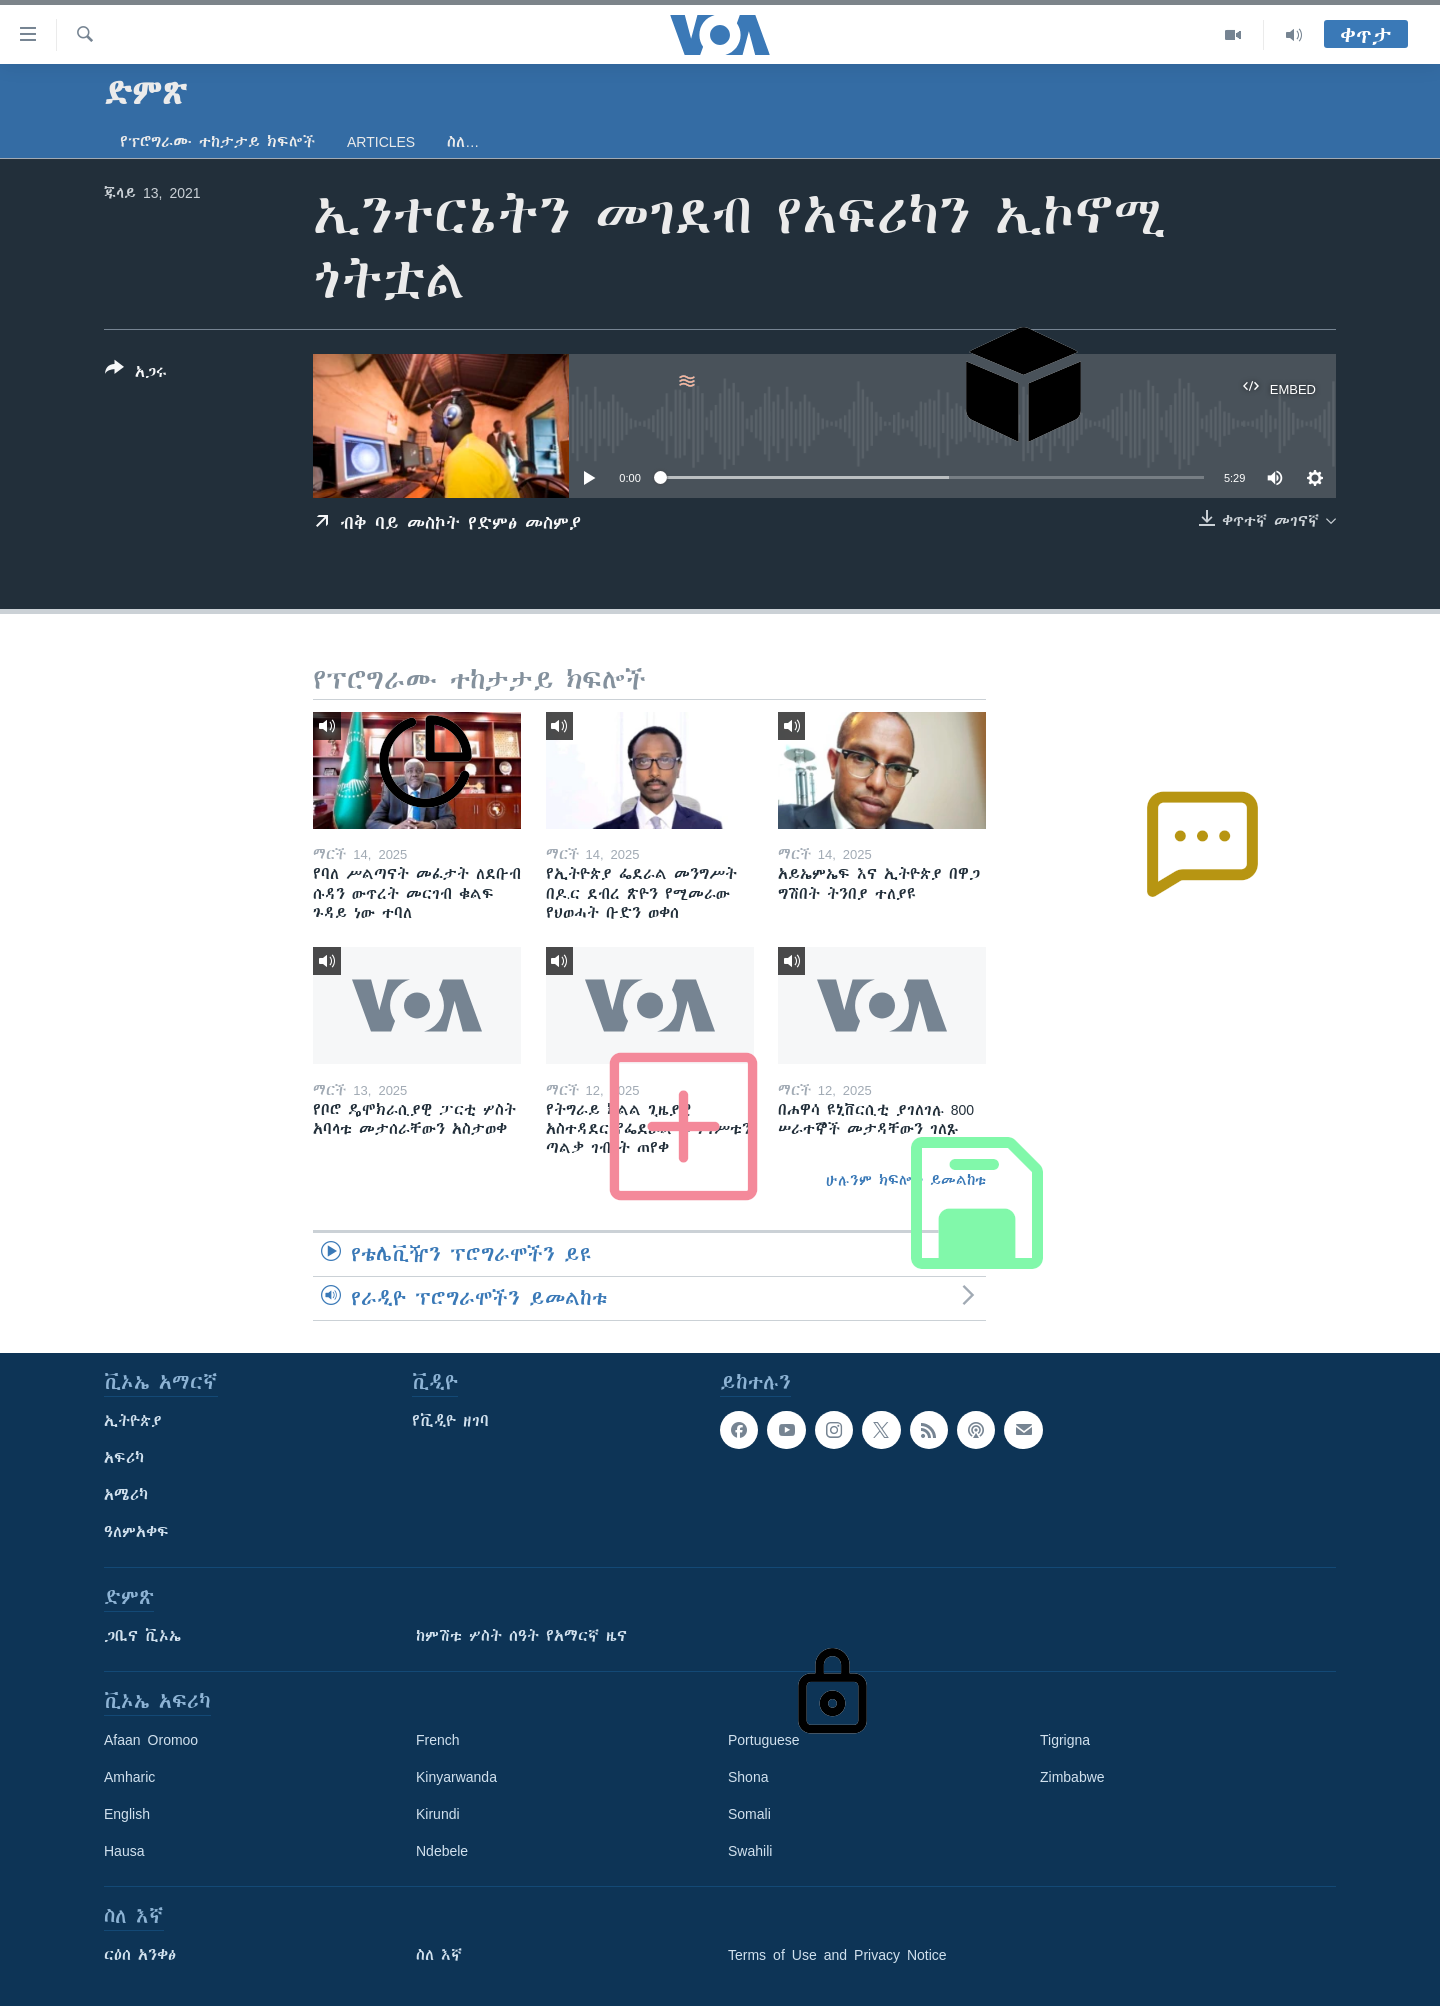  Describe the element at coordinates (687, 381) in the screenshot. I see `indicates water or liquid-related content` at that location.